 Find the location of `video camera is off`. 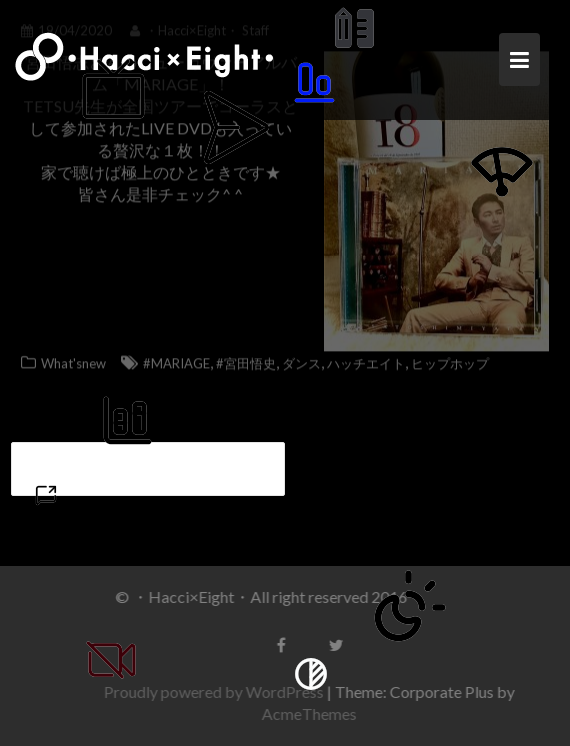

video camera is off is located at coordinates (112, 660).